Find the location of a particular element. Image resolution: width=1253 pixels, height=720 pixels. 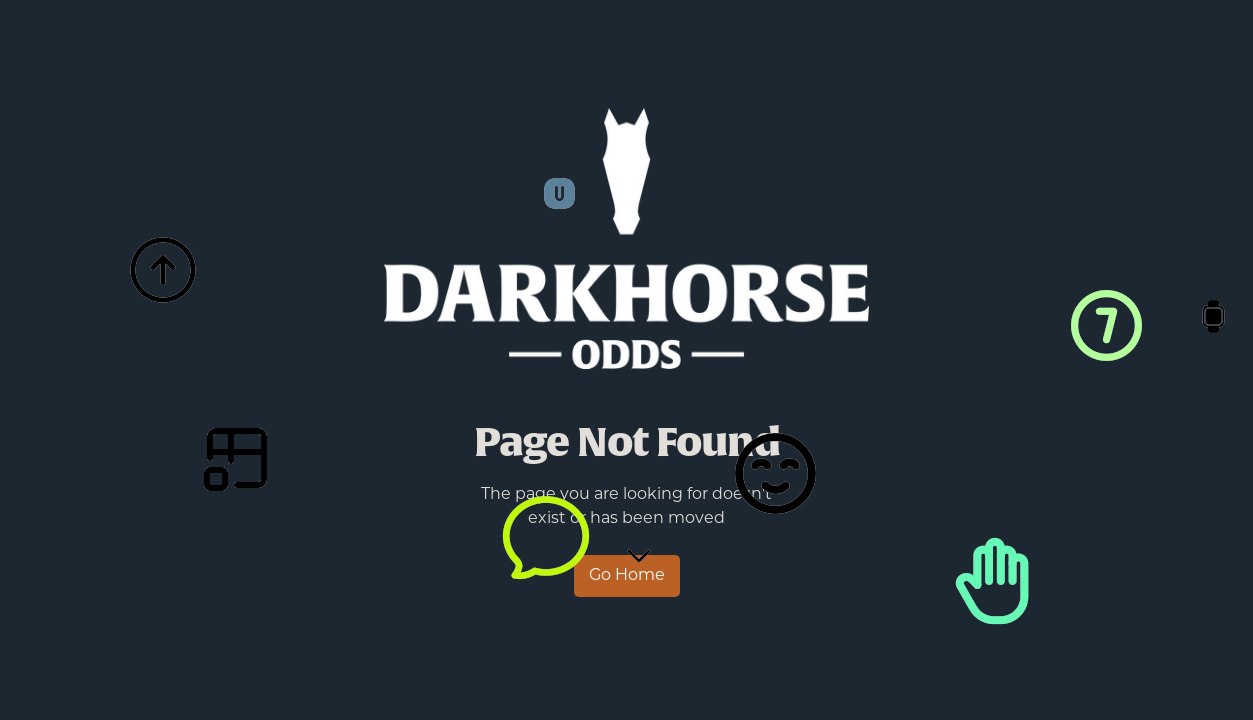

access smartwatch settings or companion app is located at coordinates (1213, 316).